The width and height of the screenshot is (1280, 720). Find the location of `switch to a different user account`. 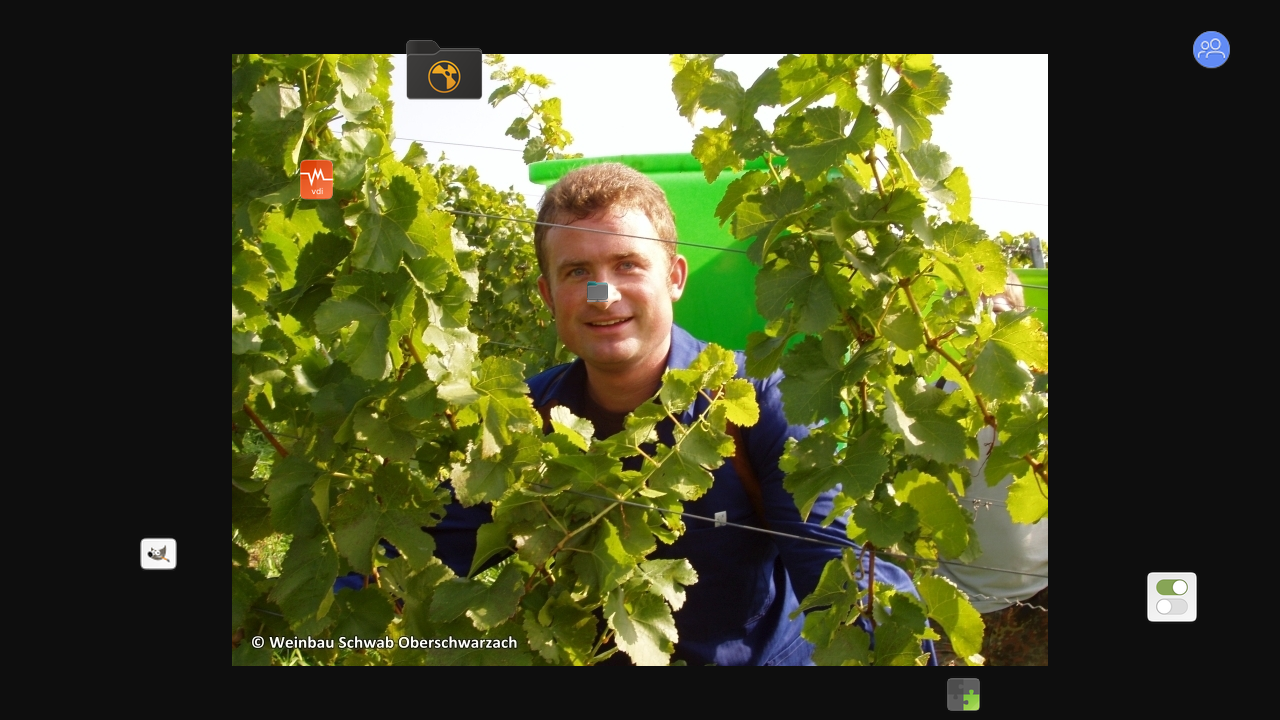

switch to a different user account is located at coordinates (1211, 49).